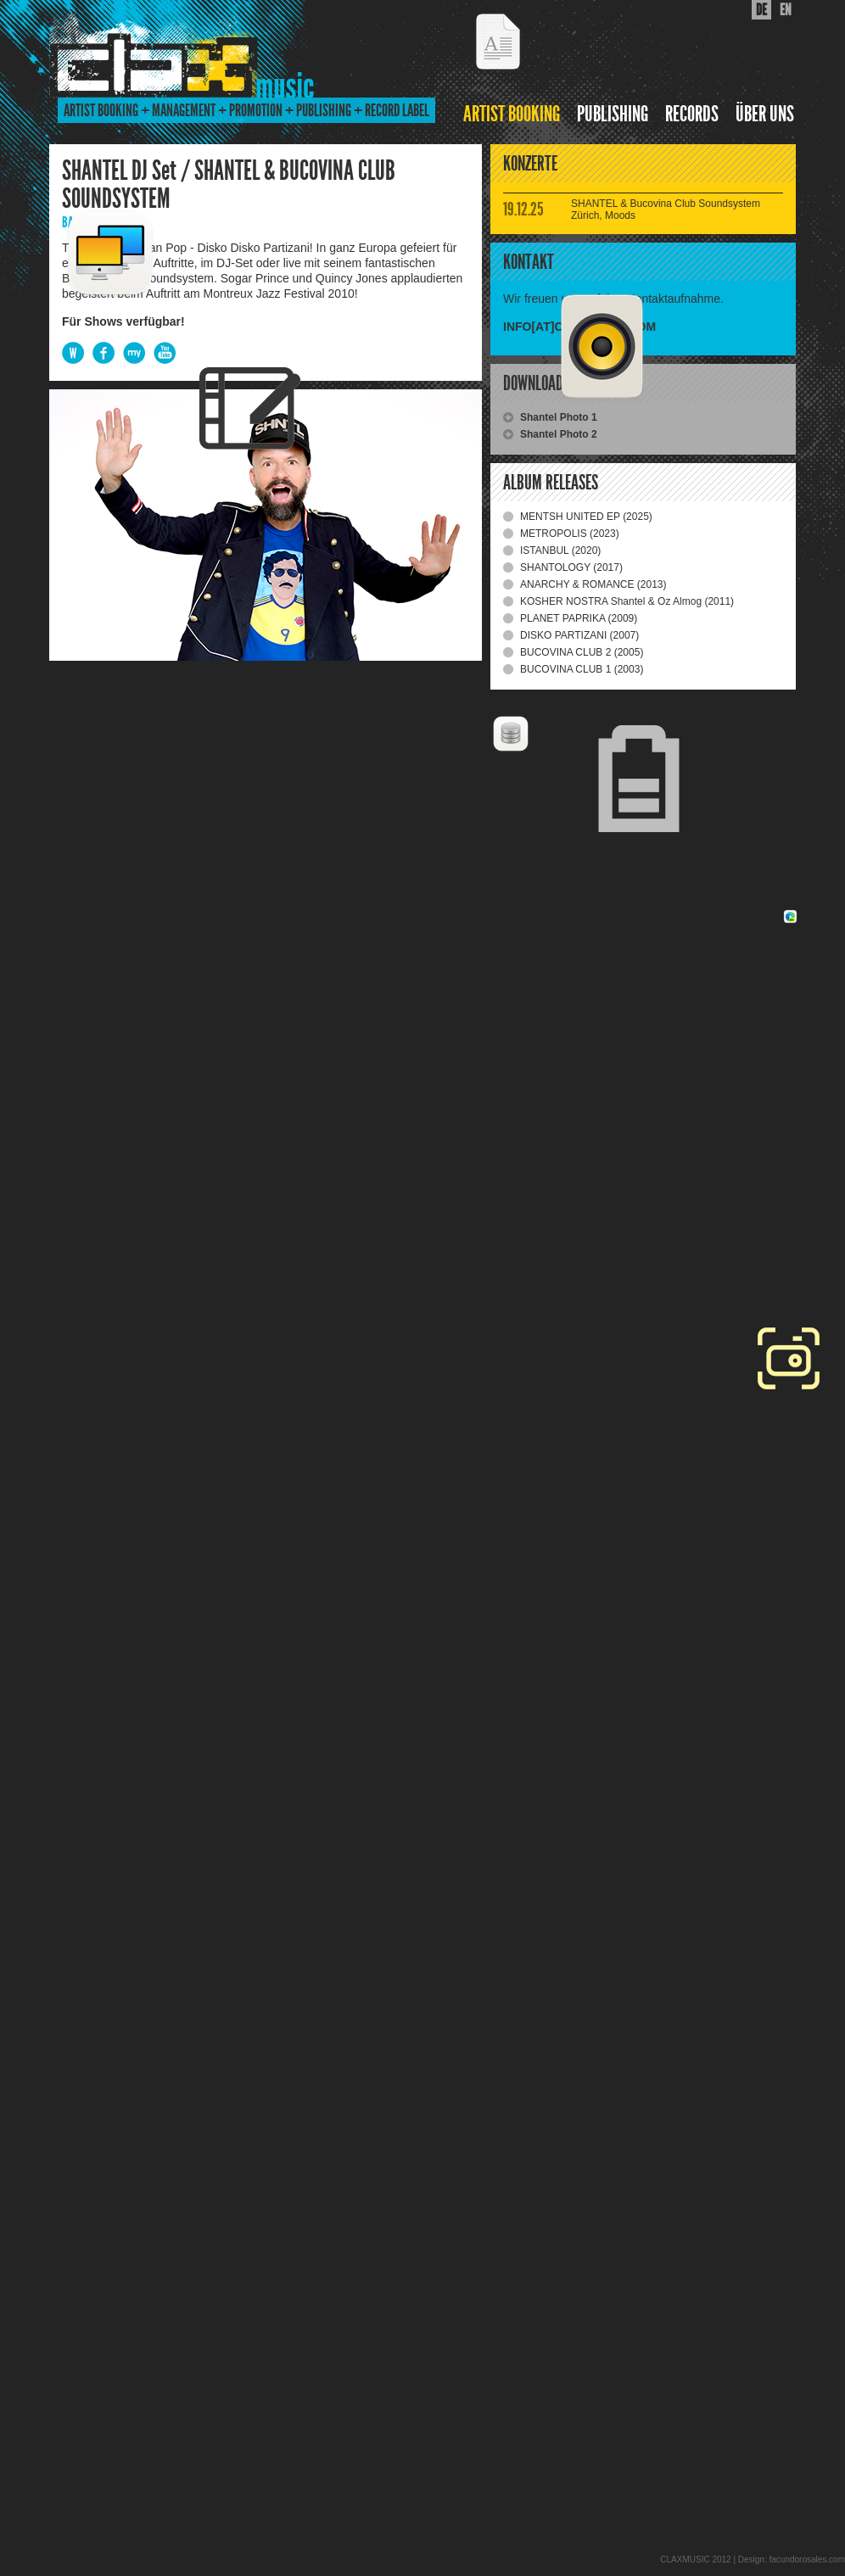 The image size is (845, 2576). What do you see at coordinates (602, 346) in the screenshot?
I see `access system sound settings` at bounding box center [602, 346].